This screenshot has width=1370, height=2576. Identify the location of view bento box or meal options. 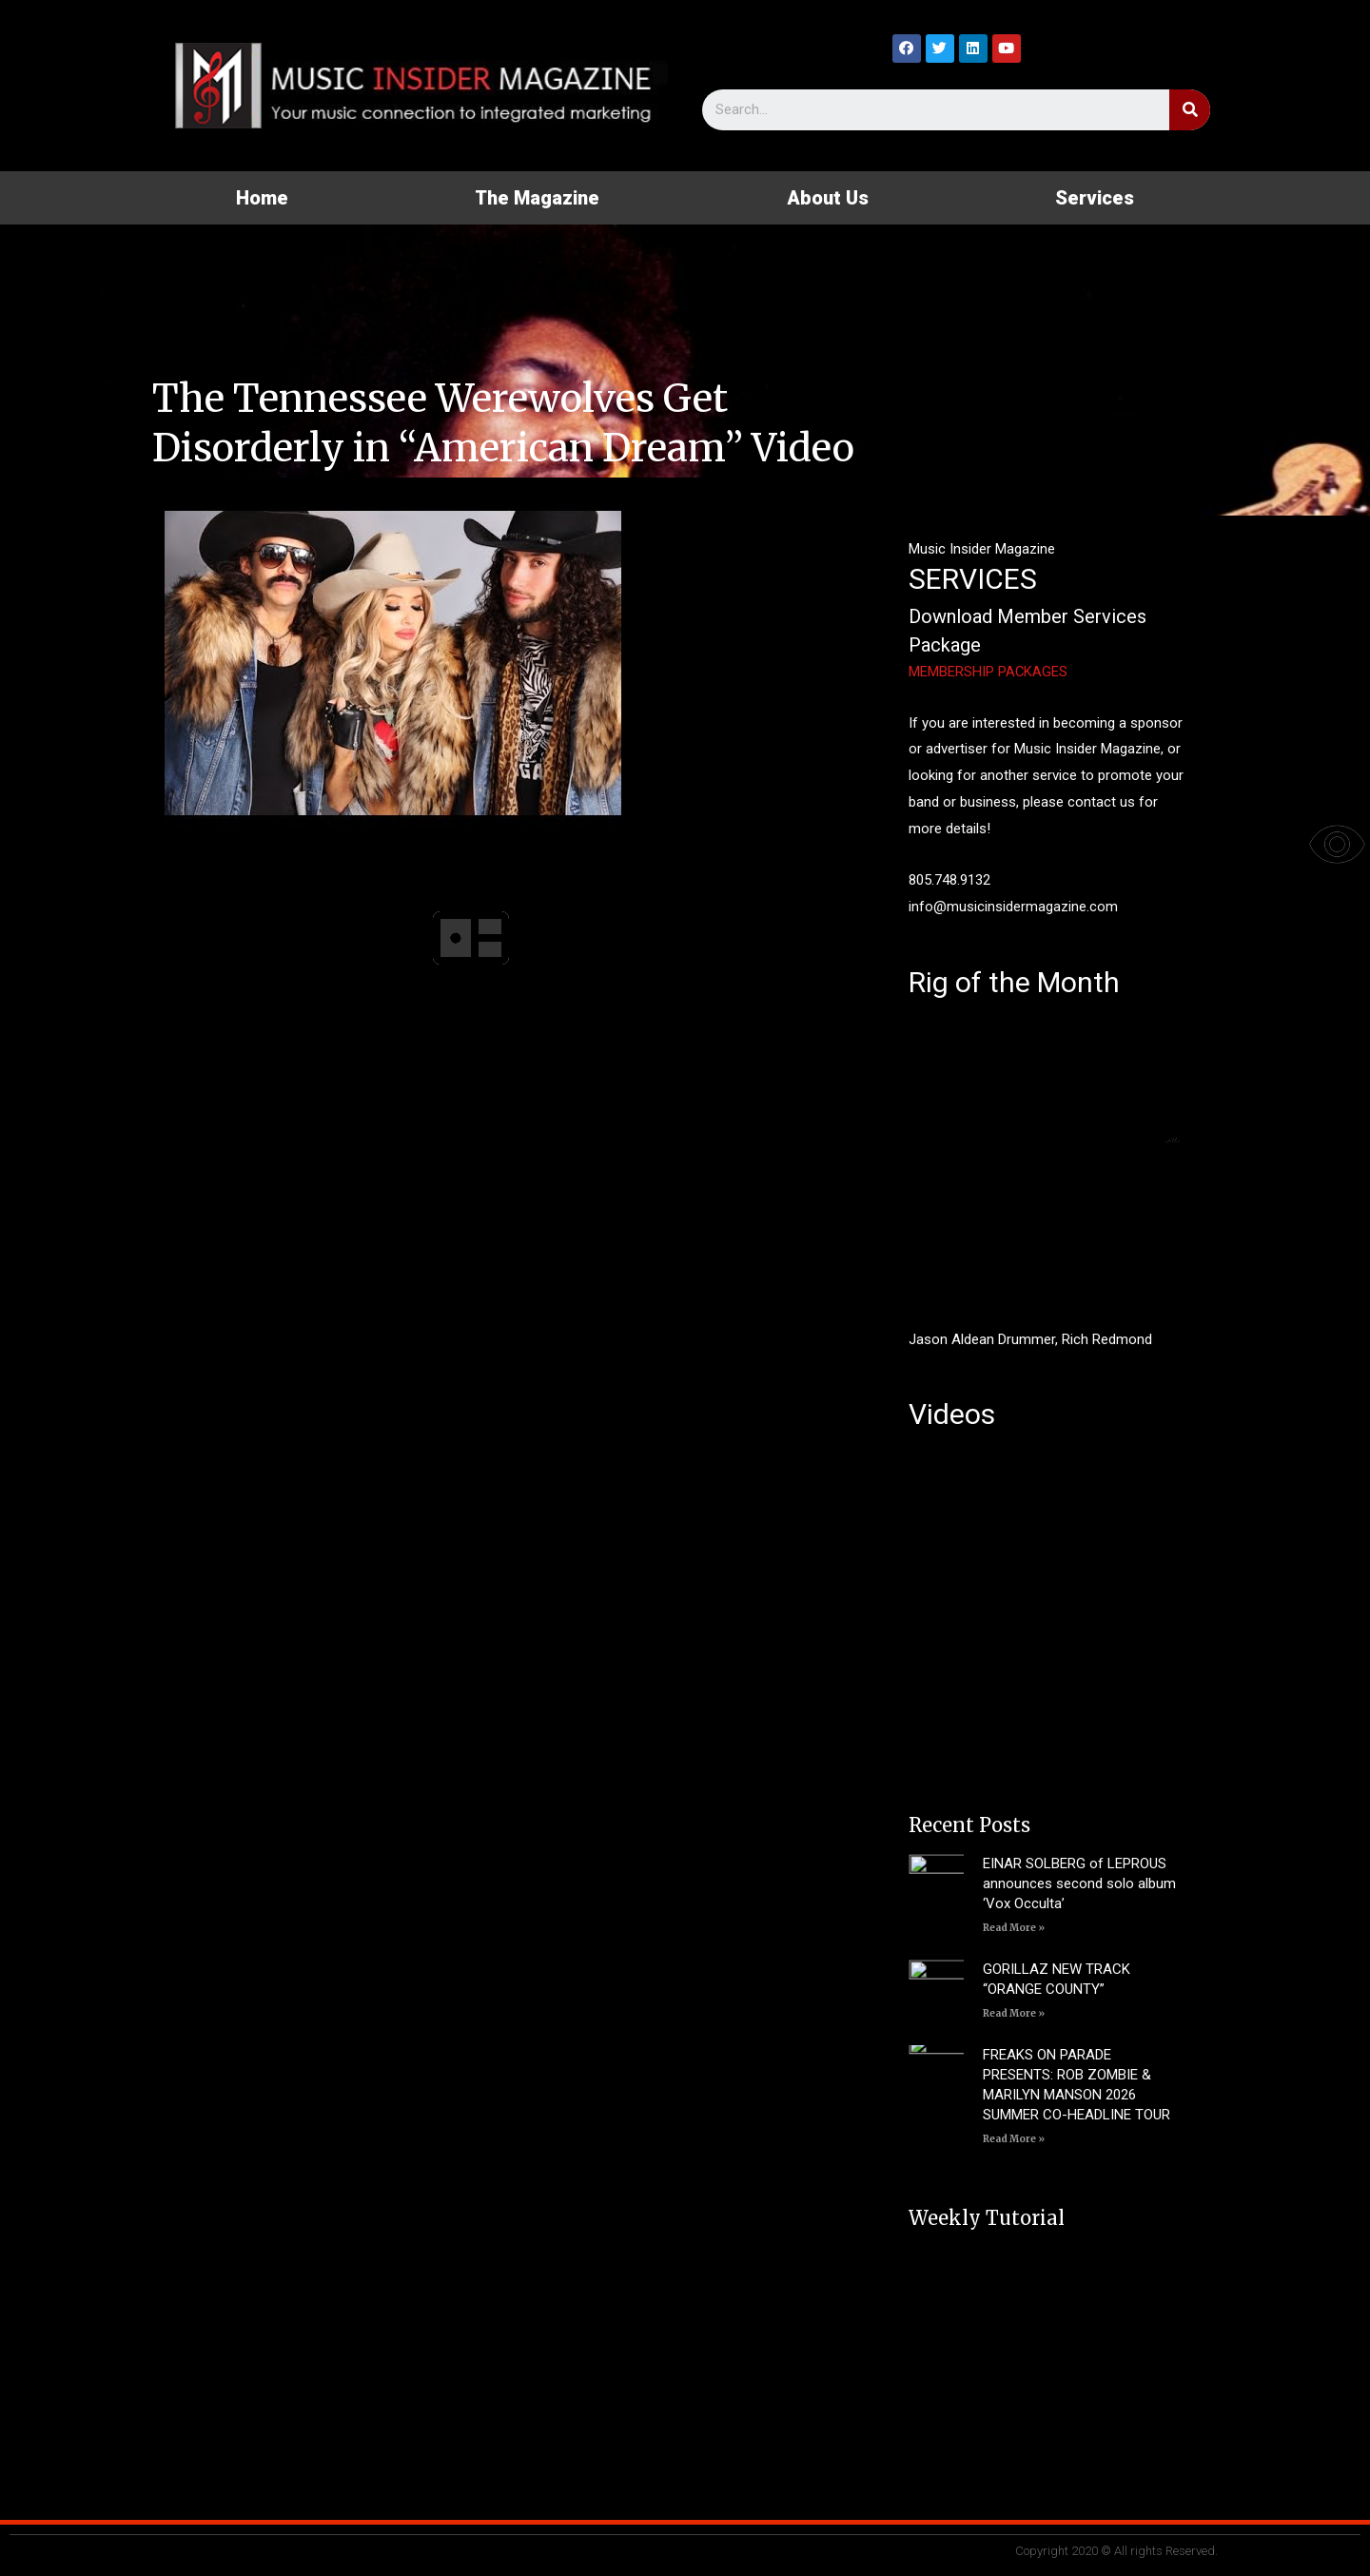
(471, 938).